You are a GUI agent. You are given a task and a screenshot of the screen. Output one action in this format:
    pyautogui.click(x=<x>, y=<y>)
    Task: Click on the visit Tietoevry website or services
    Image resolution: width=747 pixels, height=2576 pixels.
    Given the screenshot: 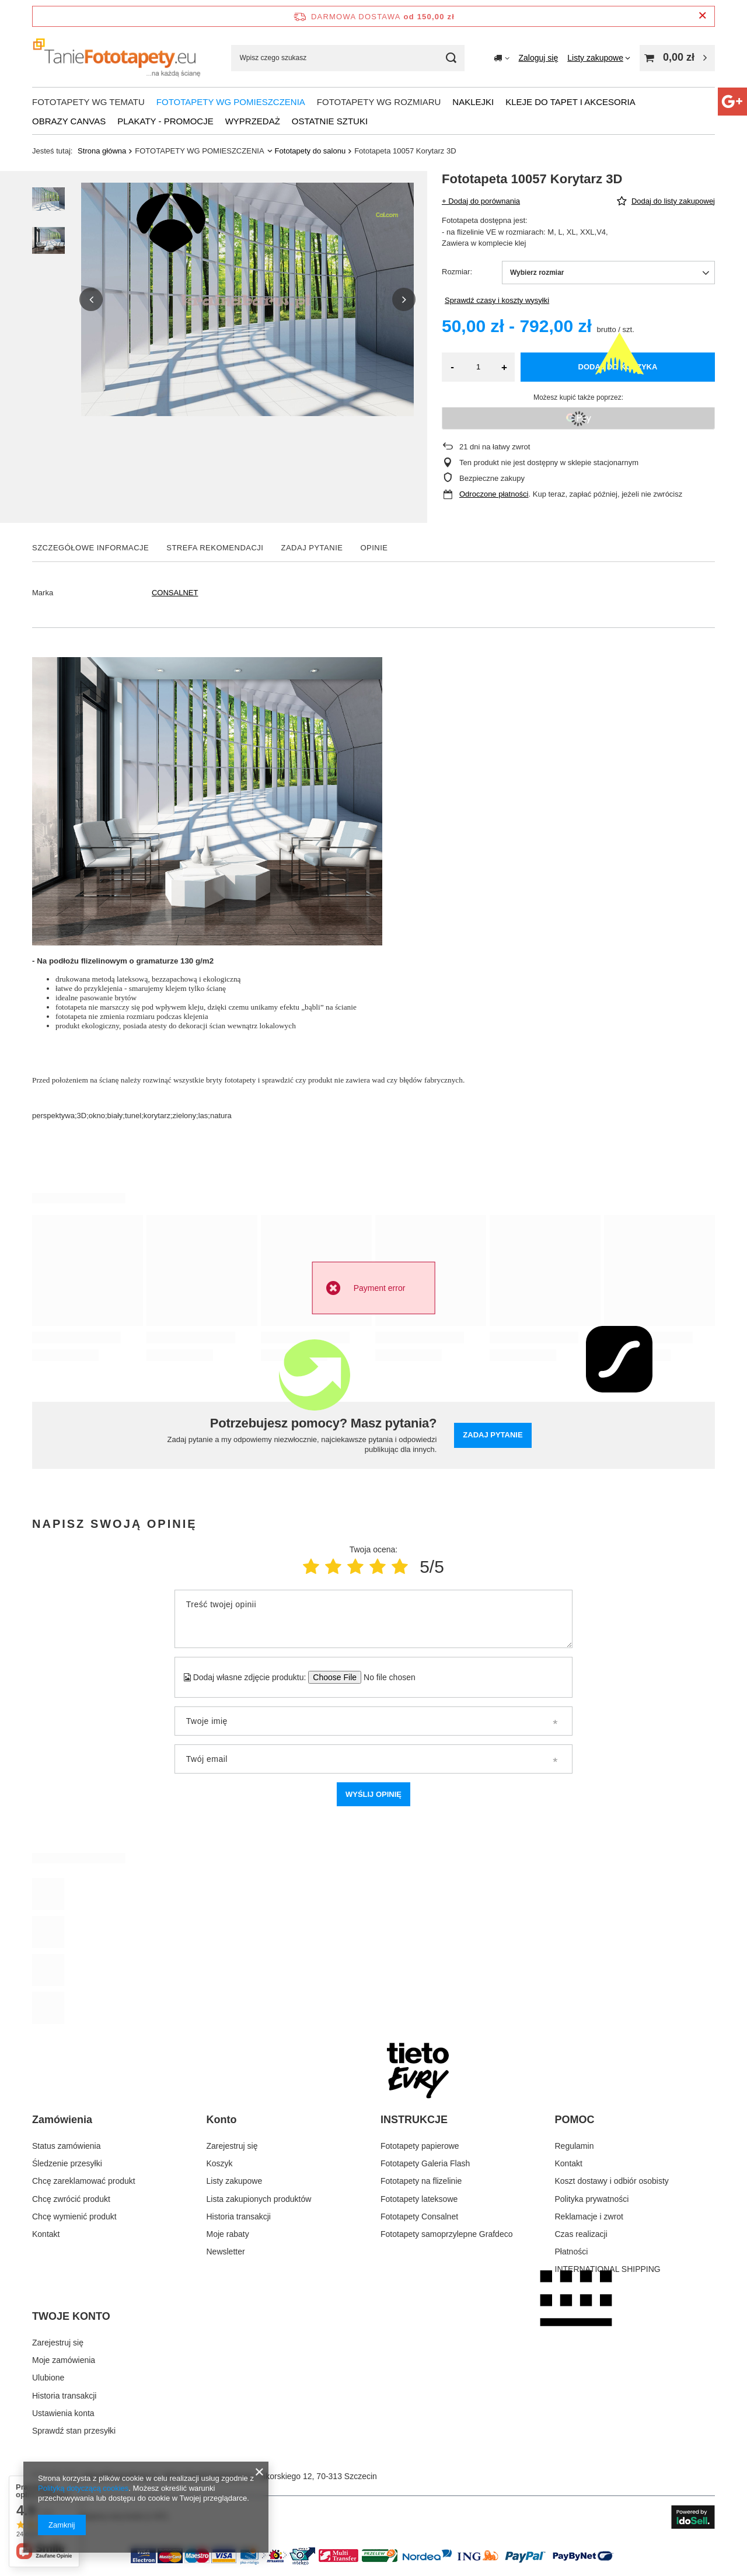 What is the action you would take?
    pyautogui.click(x=418, y=2071)
    